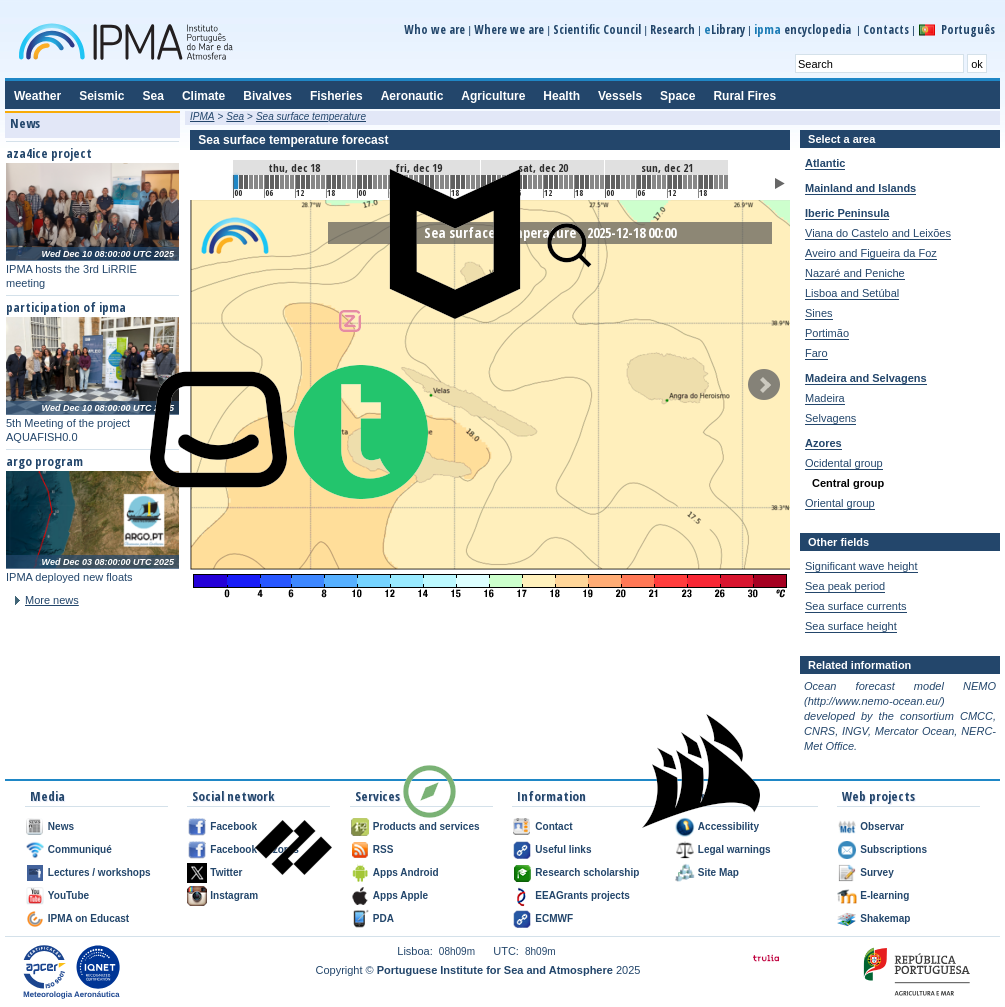  I want to click on mcafee antivirus software logo, so click(455, 244).